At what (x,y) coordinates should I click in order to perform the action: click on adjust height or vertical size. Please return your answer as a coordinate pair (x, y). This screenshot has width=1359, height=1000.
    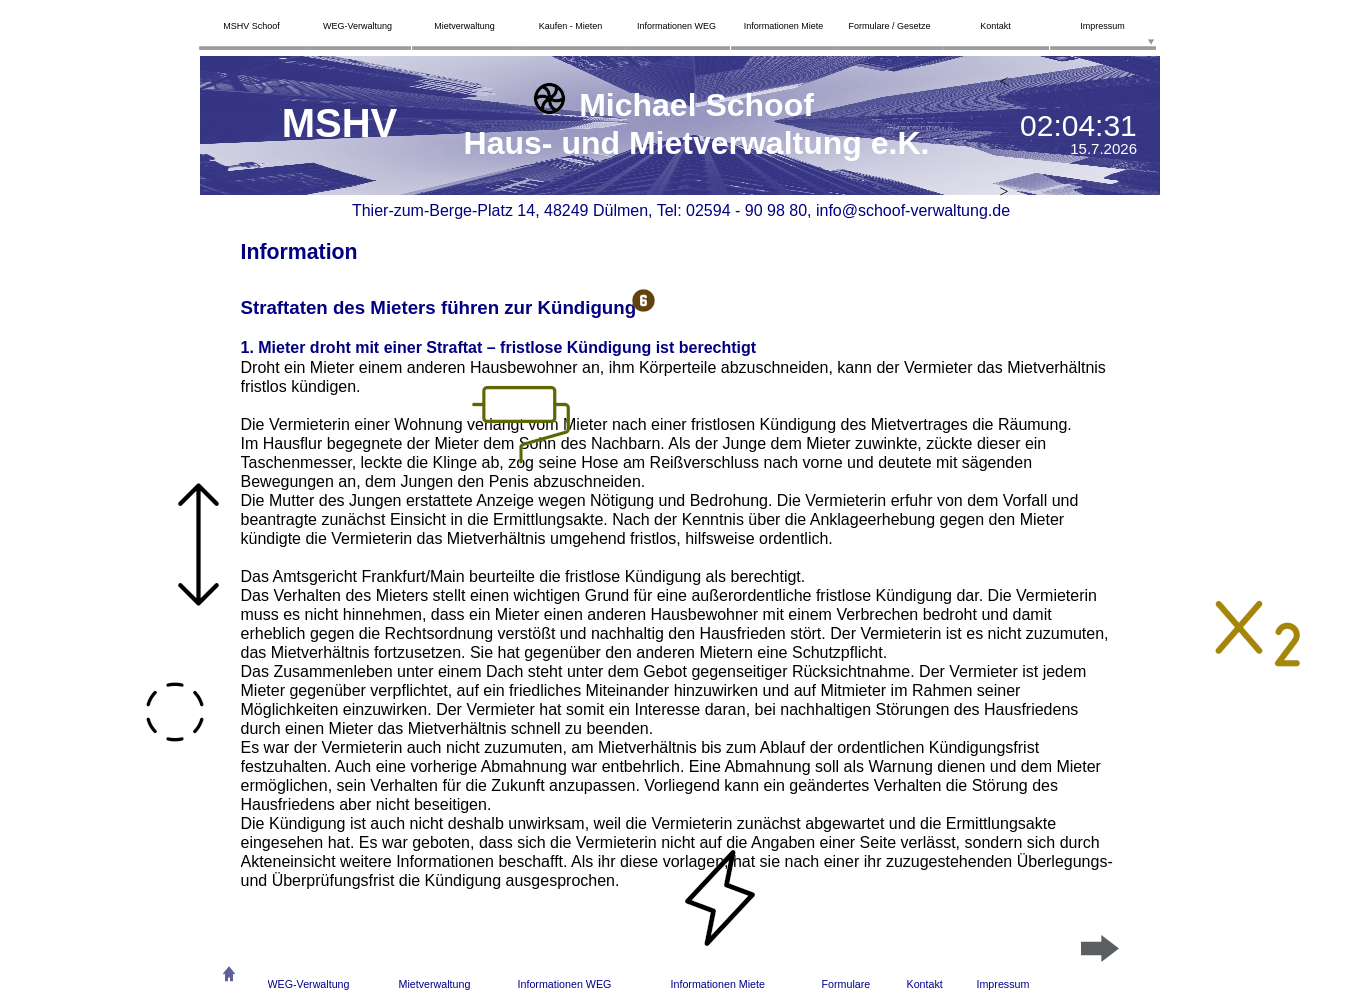
    Looking at the image, I should click on (198, 544).